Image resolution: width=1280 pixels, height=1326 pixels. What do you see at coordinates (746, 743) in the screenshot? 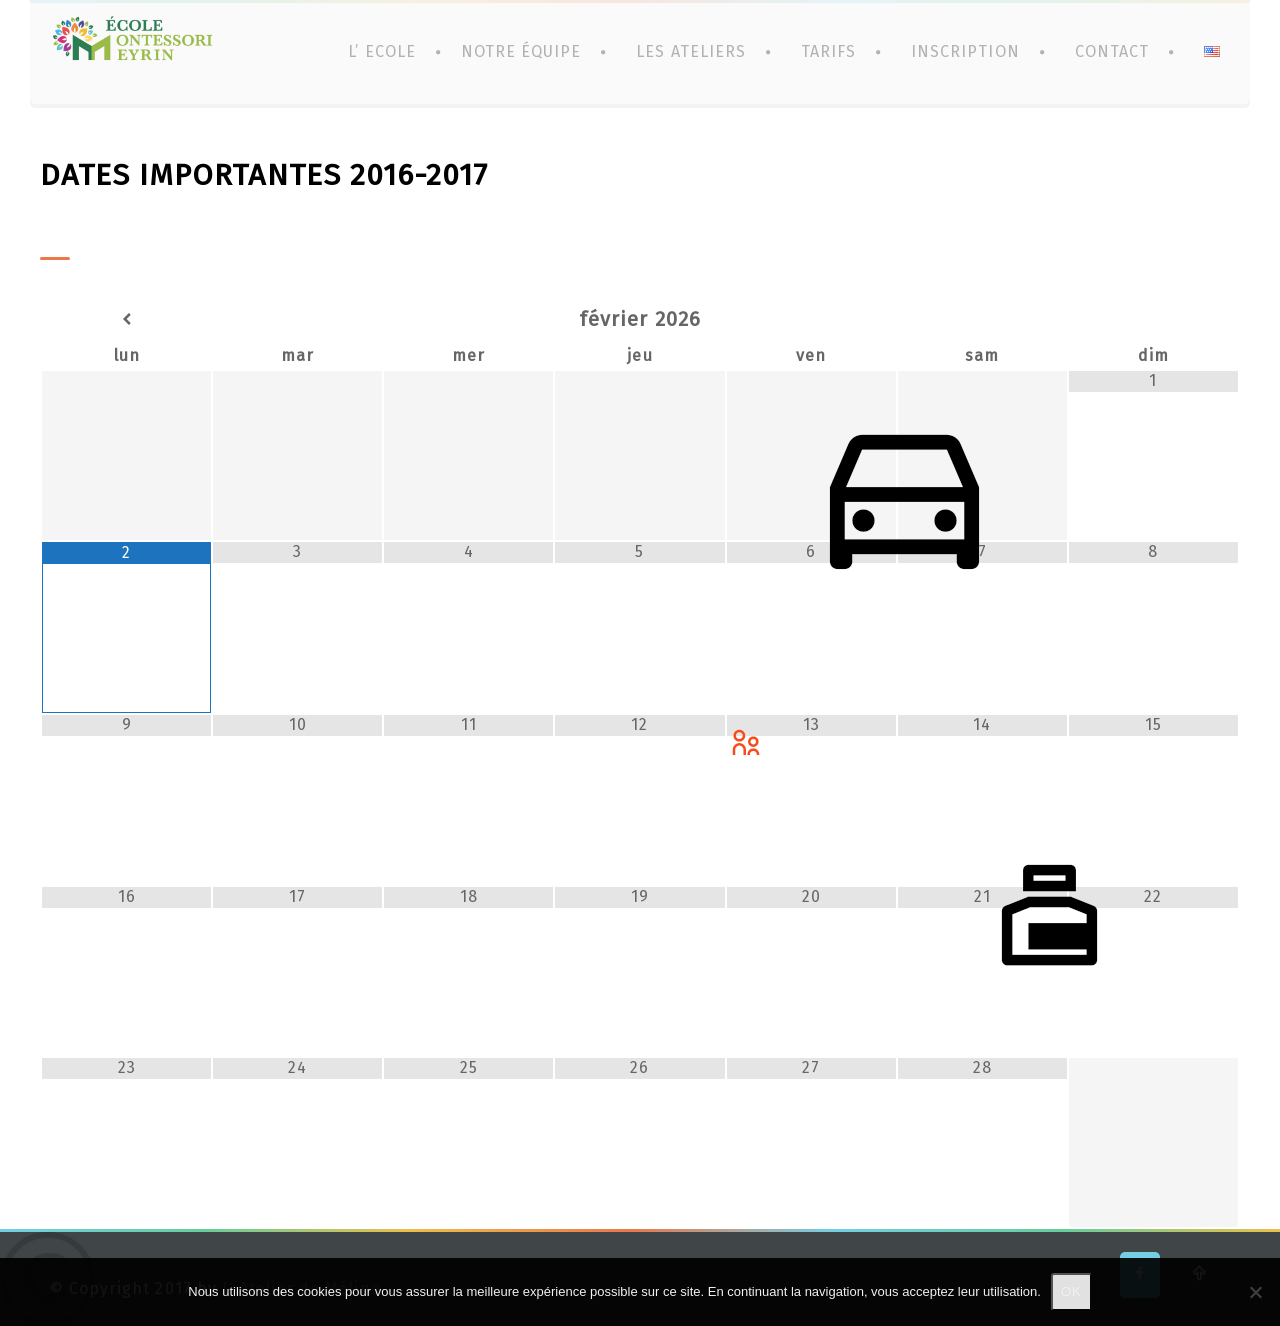
I see `view family or parent account settings` at bounding box center [746, 743].